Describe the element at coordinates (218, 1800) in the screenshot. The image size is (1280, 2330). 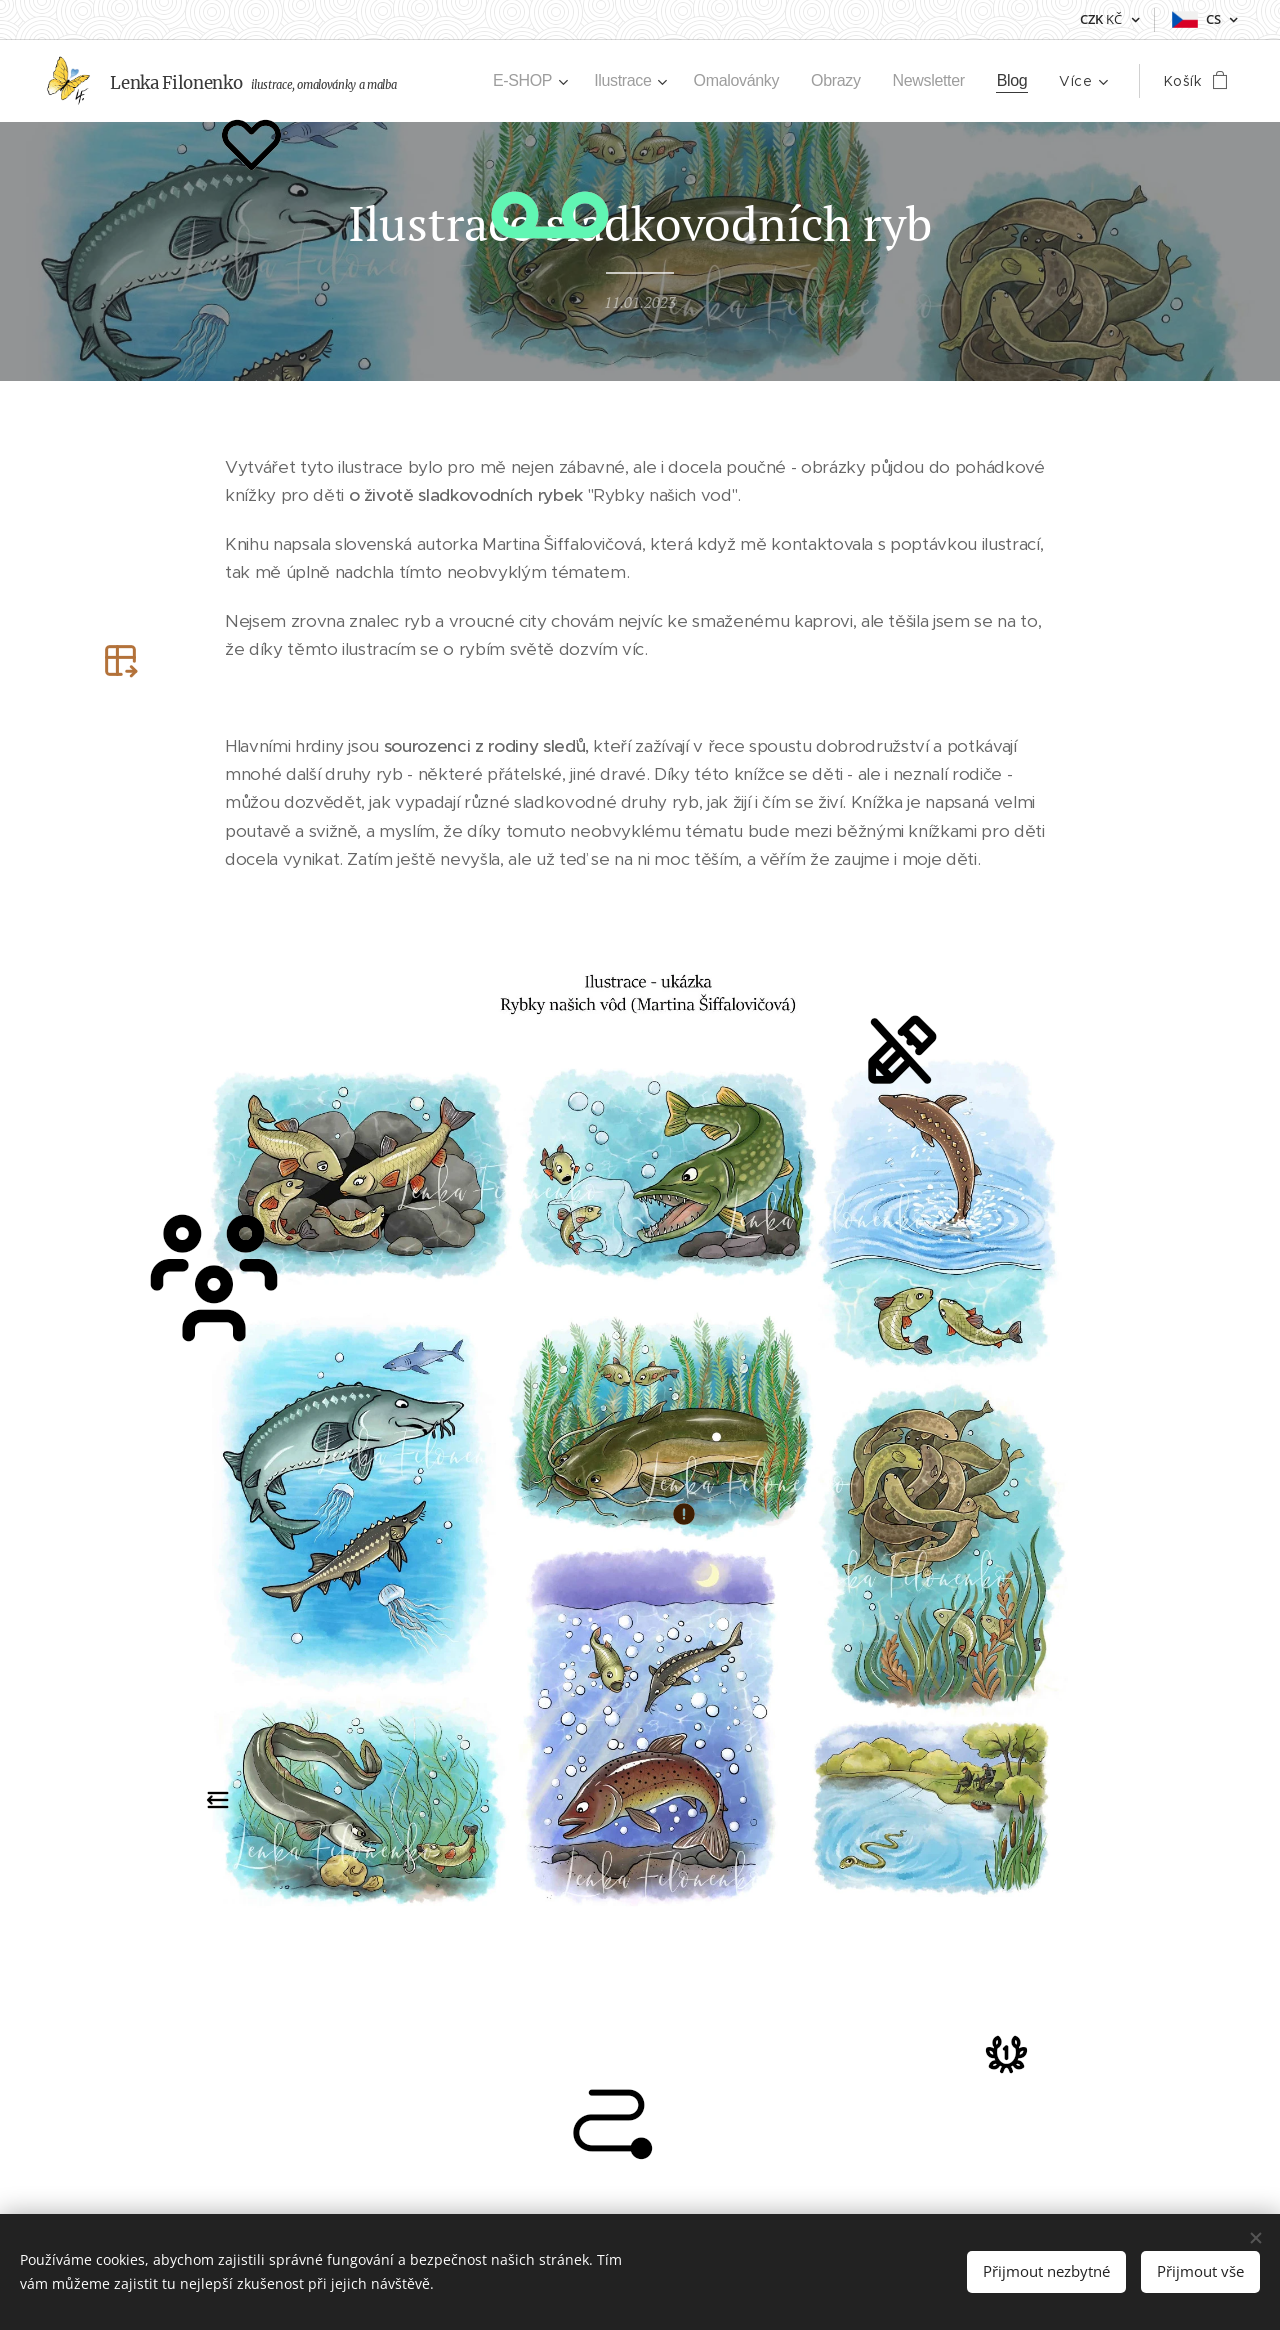
I see `go back to previous menu` at that location.